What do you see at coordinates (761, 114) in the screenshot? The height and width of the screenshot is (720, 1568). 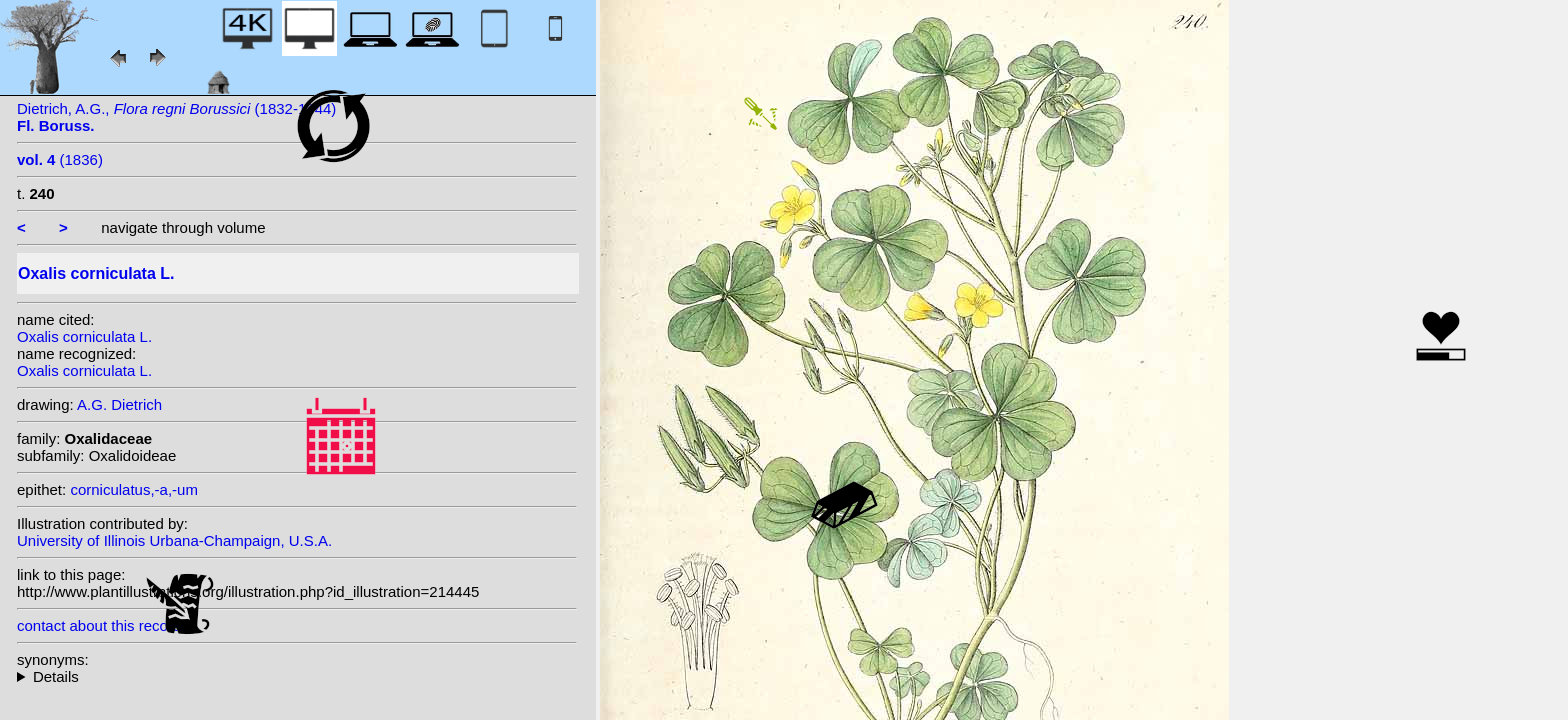 I see `access tools or settings` at bounding box center [761, 114].